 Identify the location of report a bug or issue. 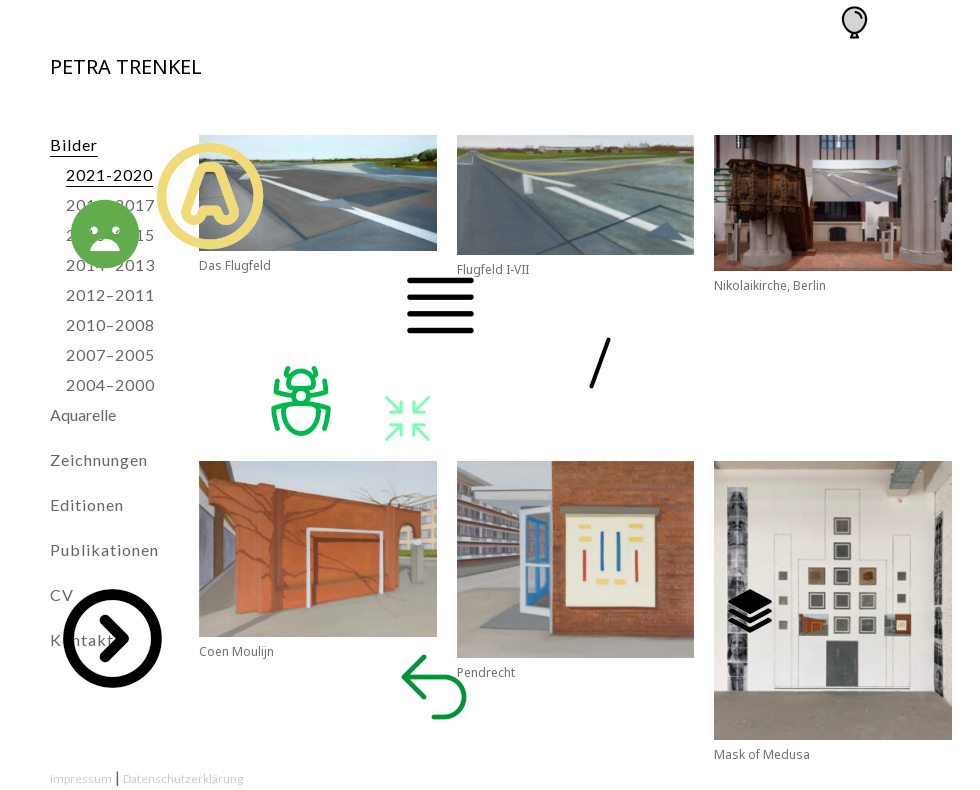
(301, 401).